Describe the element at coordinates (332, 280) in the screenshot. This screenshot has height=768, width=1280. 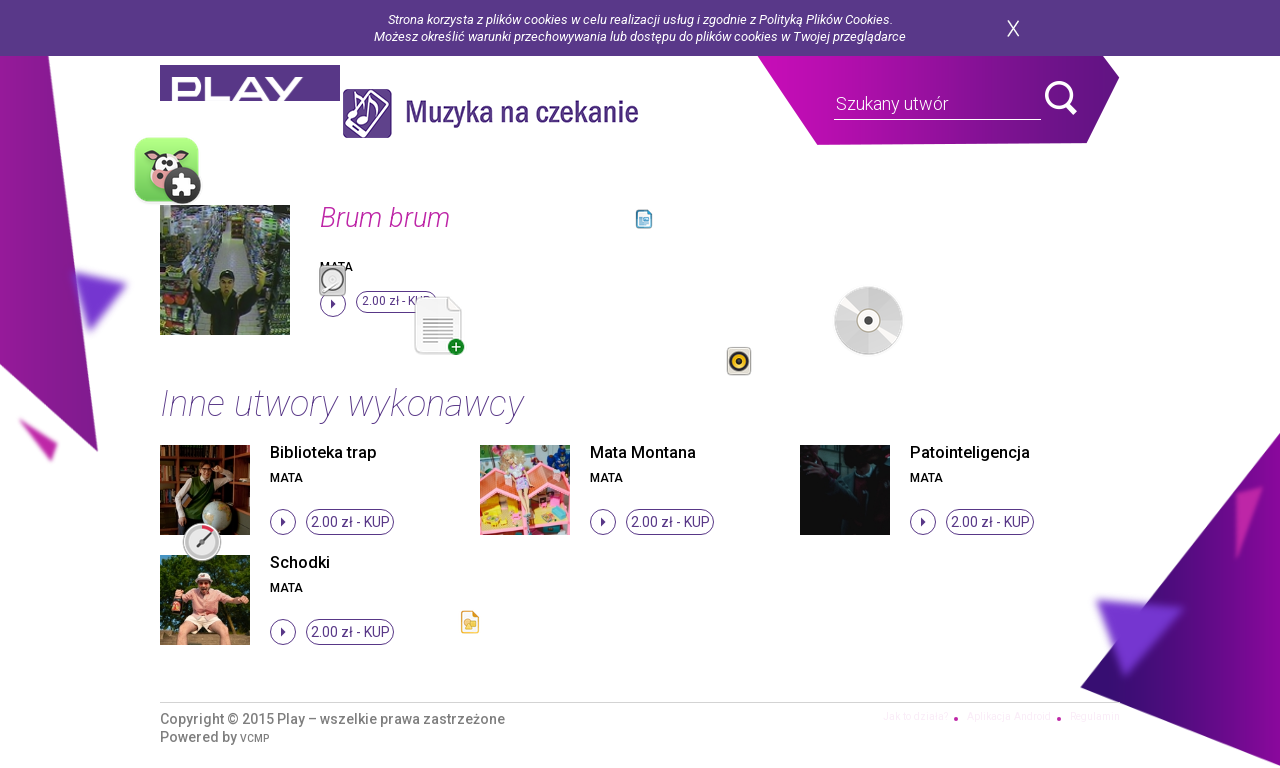
I see `open disk management utility` at that location.